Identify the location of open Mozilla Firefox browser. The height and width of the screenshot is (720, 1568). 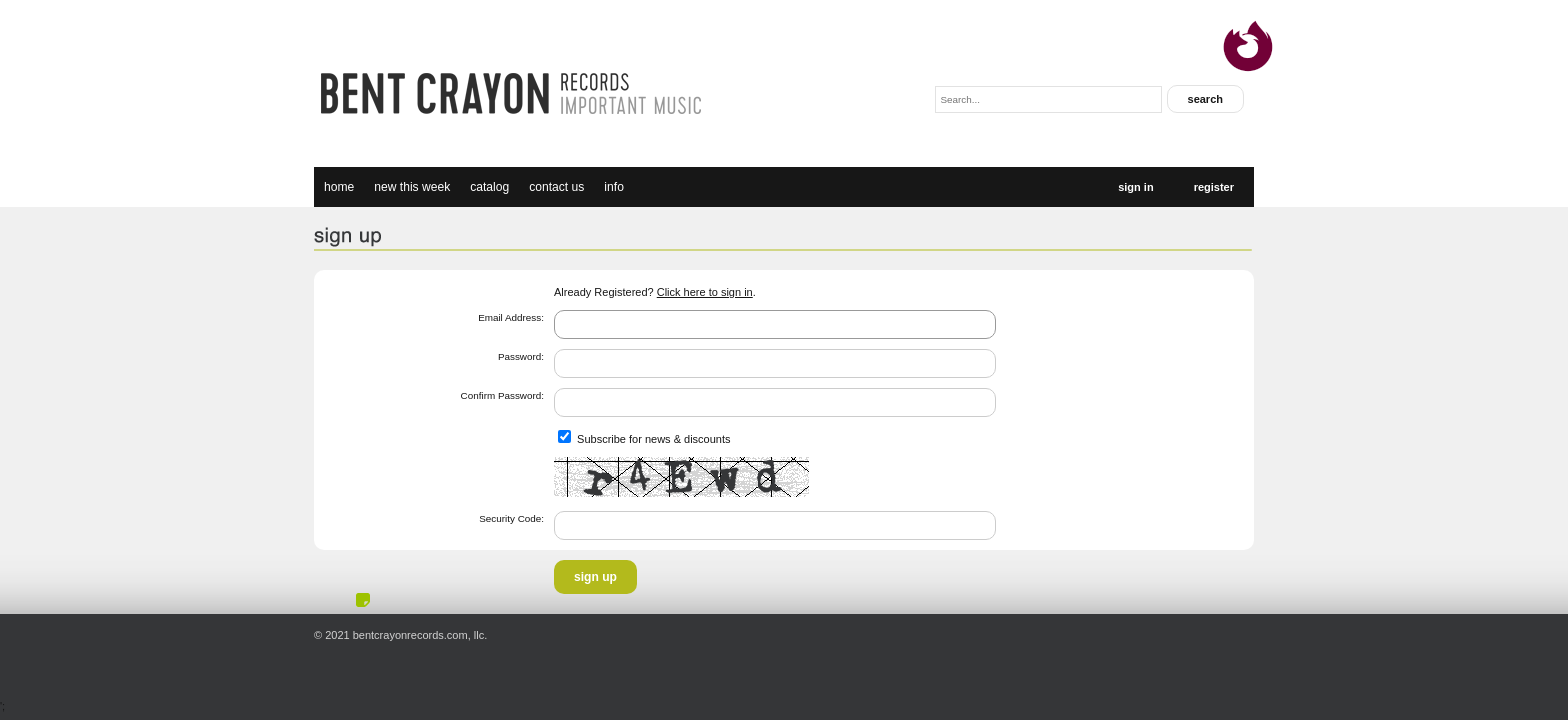
(1248, 46).